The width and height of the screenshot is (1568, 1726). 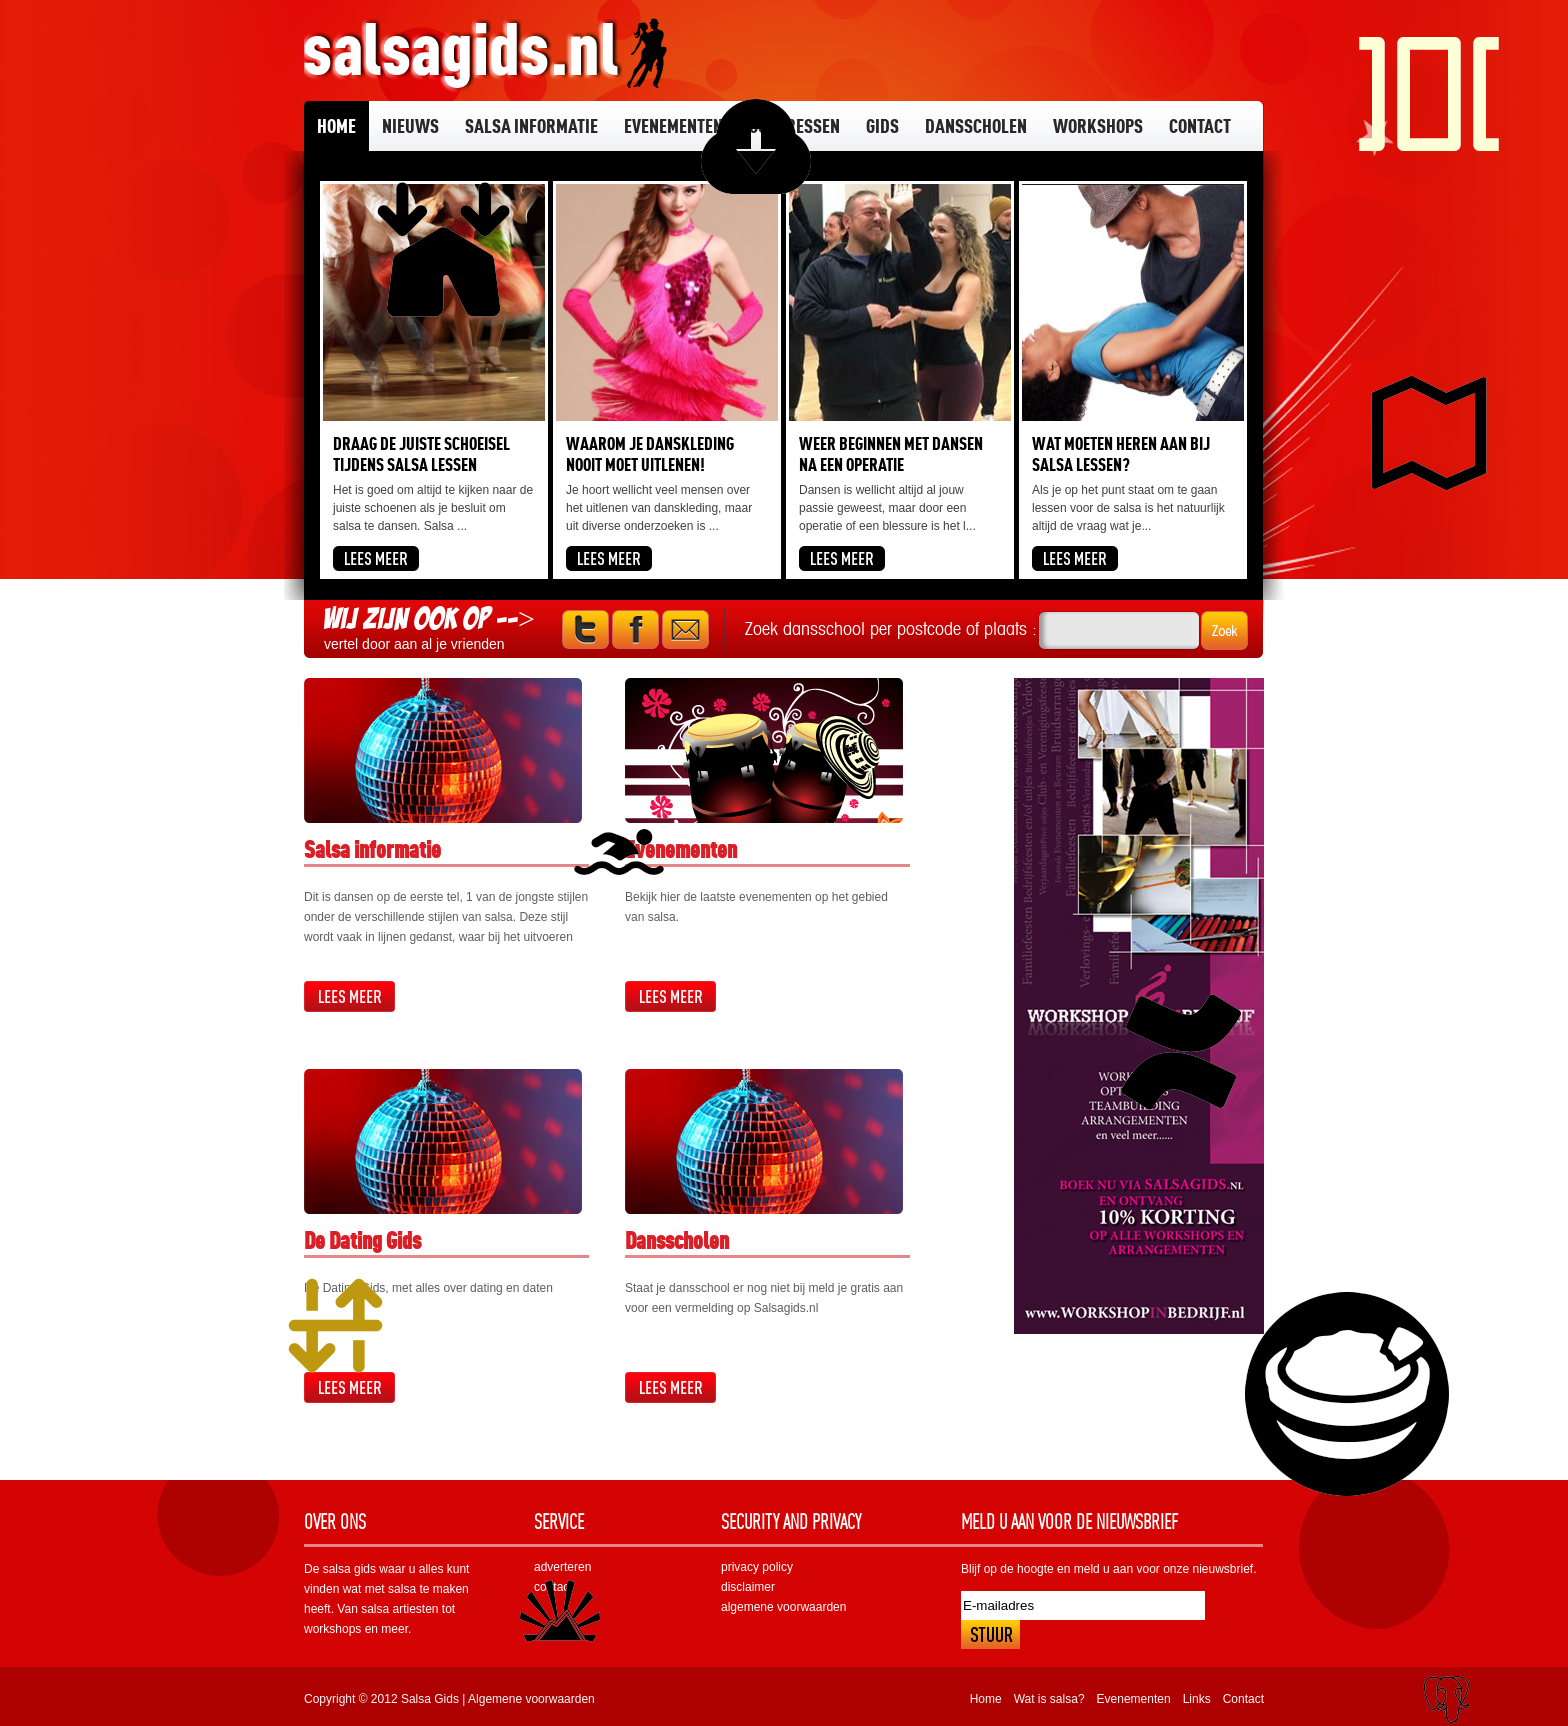 I want to click on swap or exchange items between two lists, so click(x=335, y=1325).